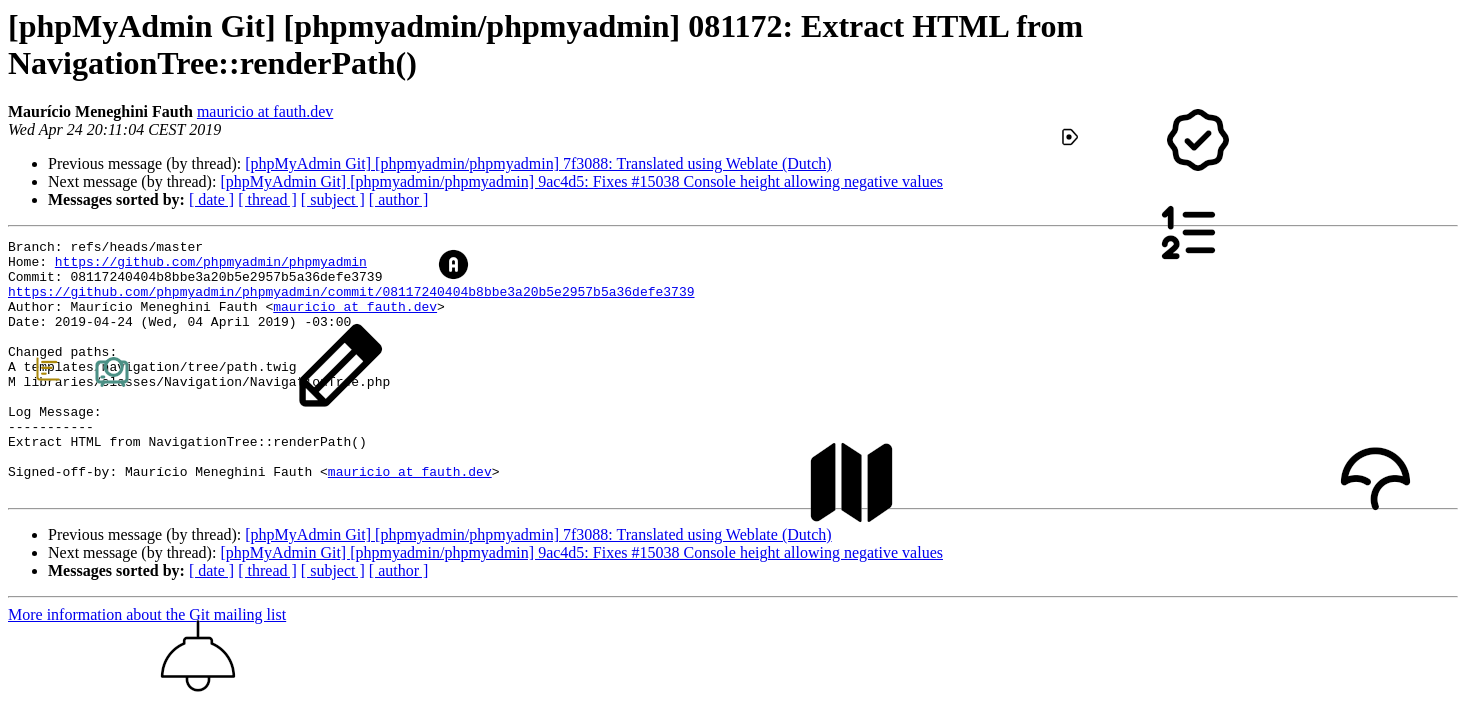 The height and width of the screenshot is (720, 1466). Describe the element at coordinates (198, 660) in the screenshot. I see `toggle pendant light on/off` at that location.